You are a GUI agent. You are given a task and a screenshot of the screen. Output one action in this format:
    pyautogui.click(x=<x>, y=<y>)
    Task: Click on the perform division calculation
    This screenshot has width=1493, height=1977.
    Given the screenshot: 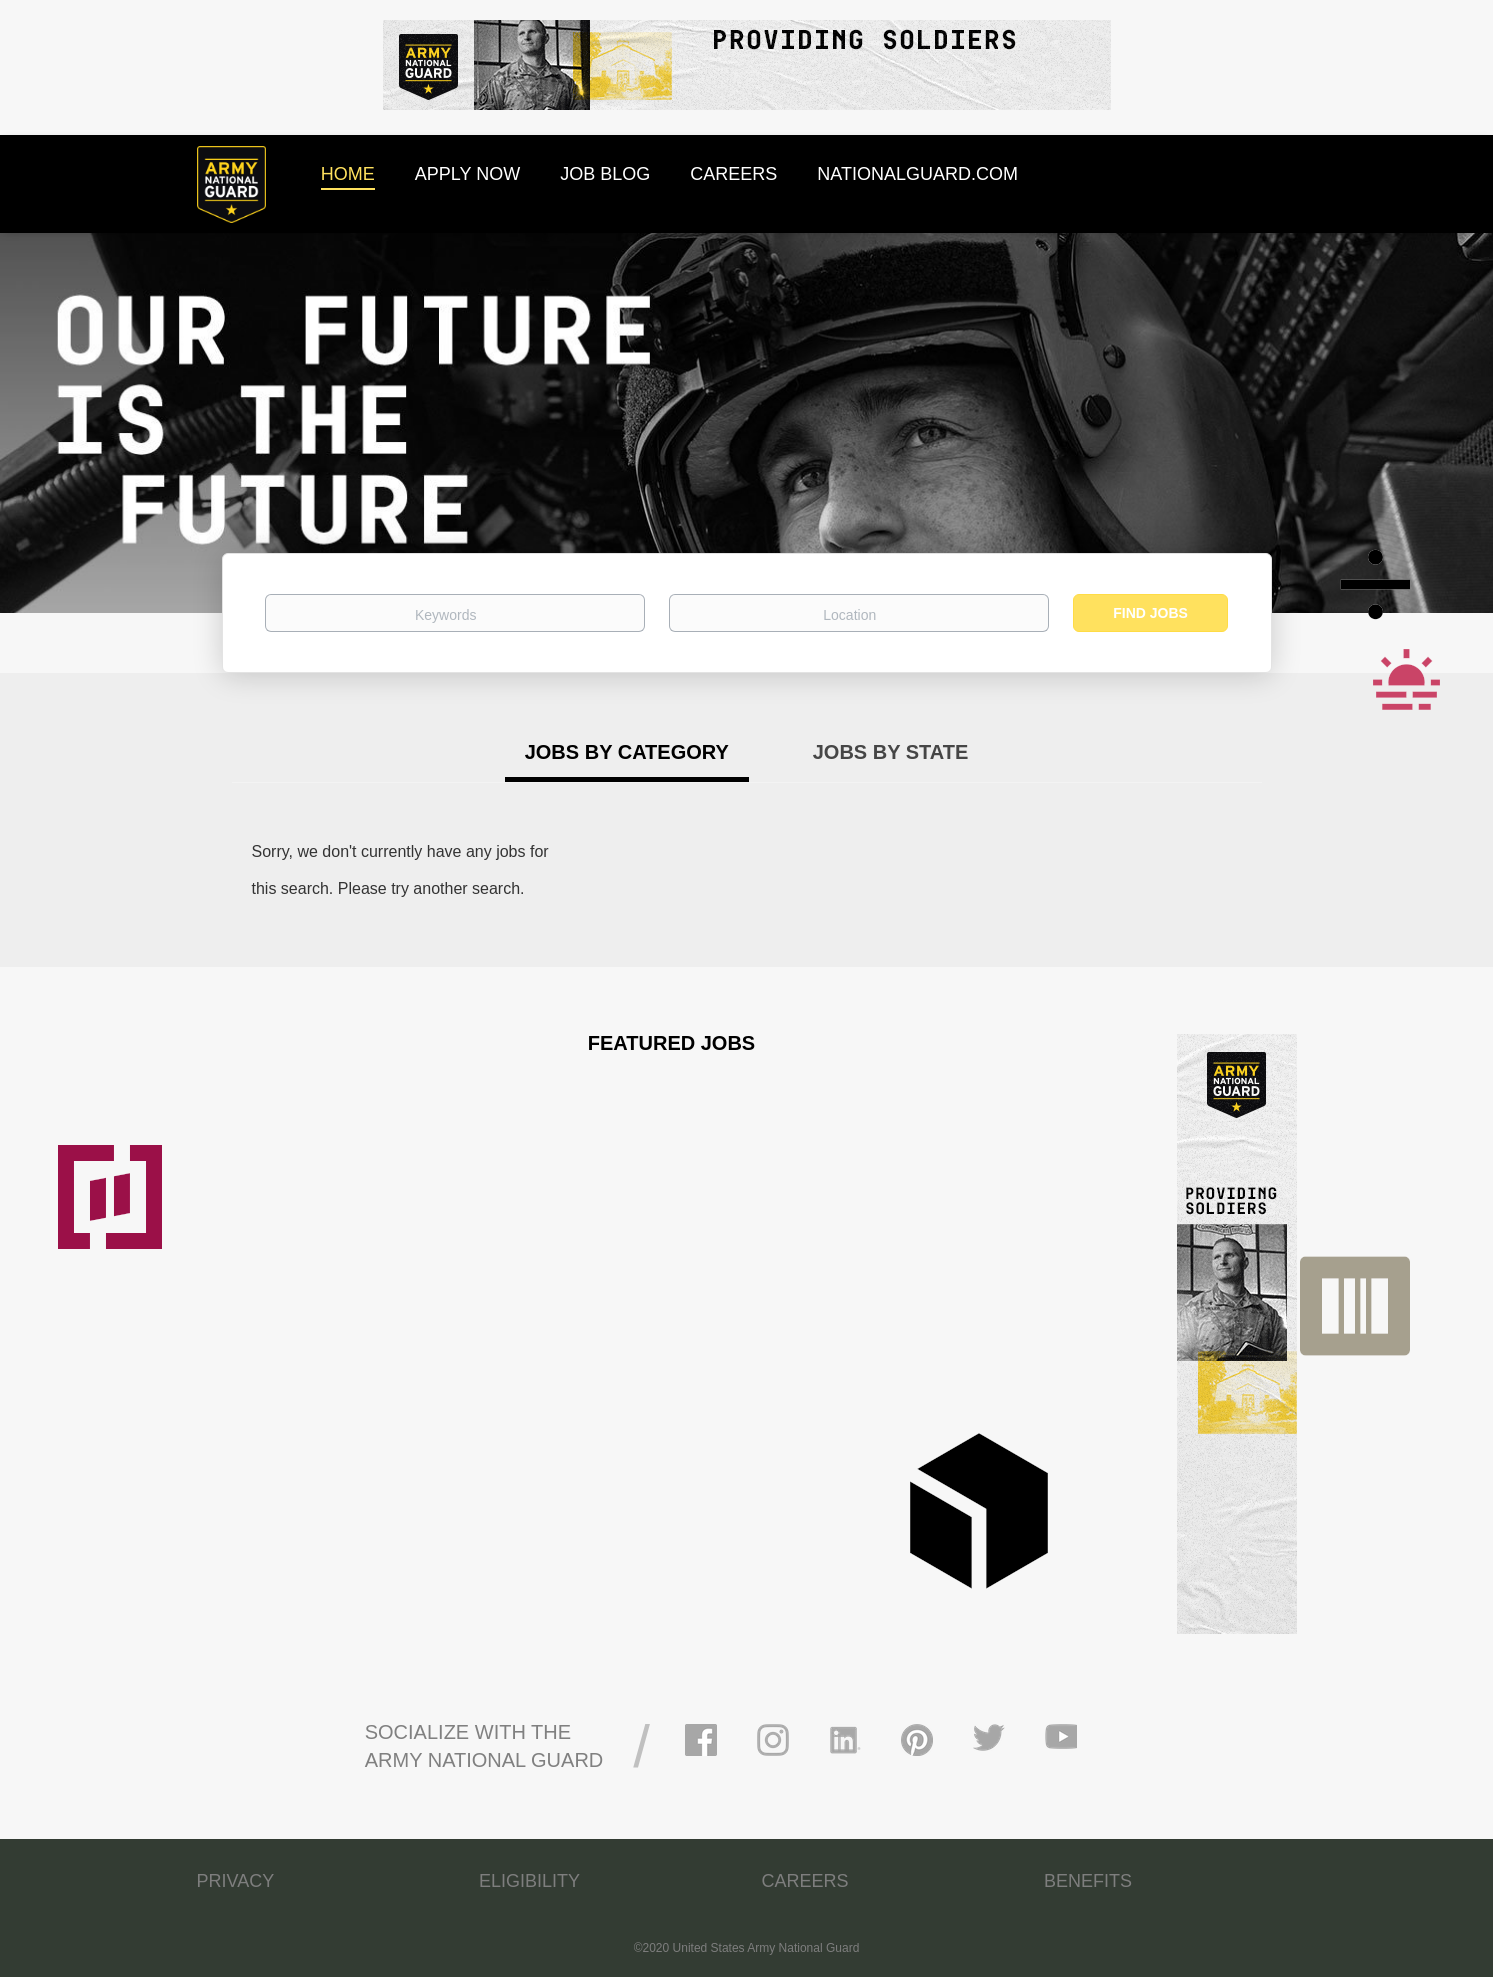 What is the action you would take?
    pyautogui.click(x=1375, y=584)
    